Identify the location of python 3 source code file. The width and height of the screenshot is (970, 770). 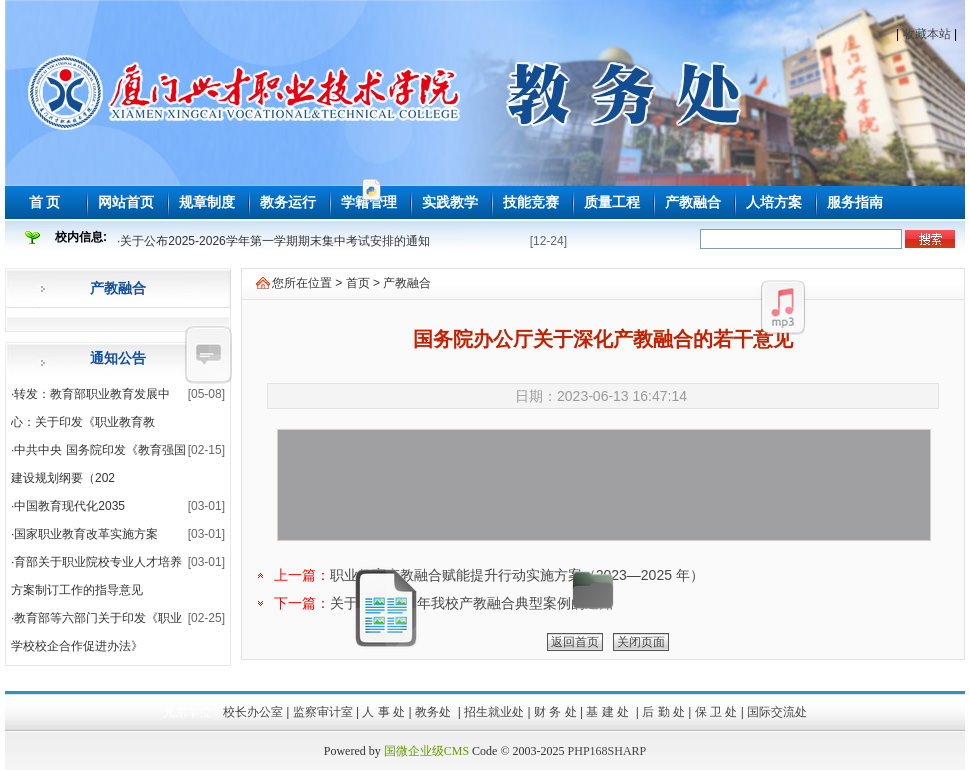
(371, 189).